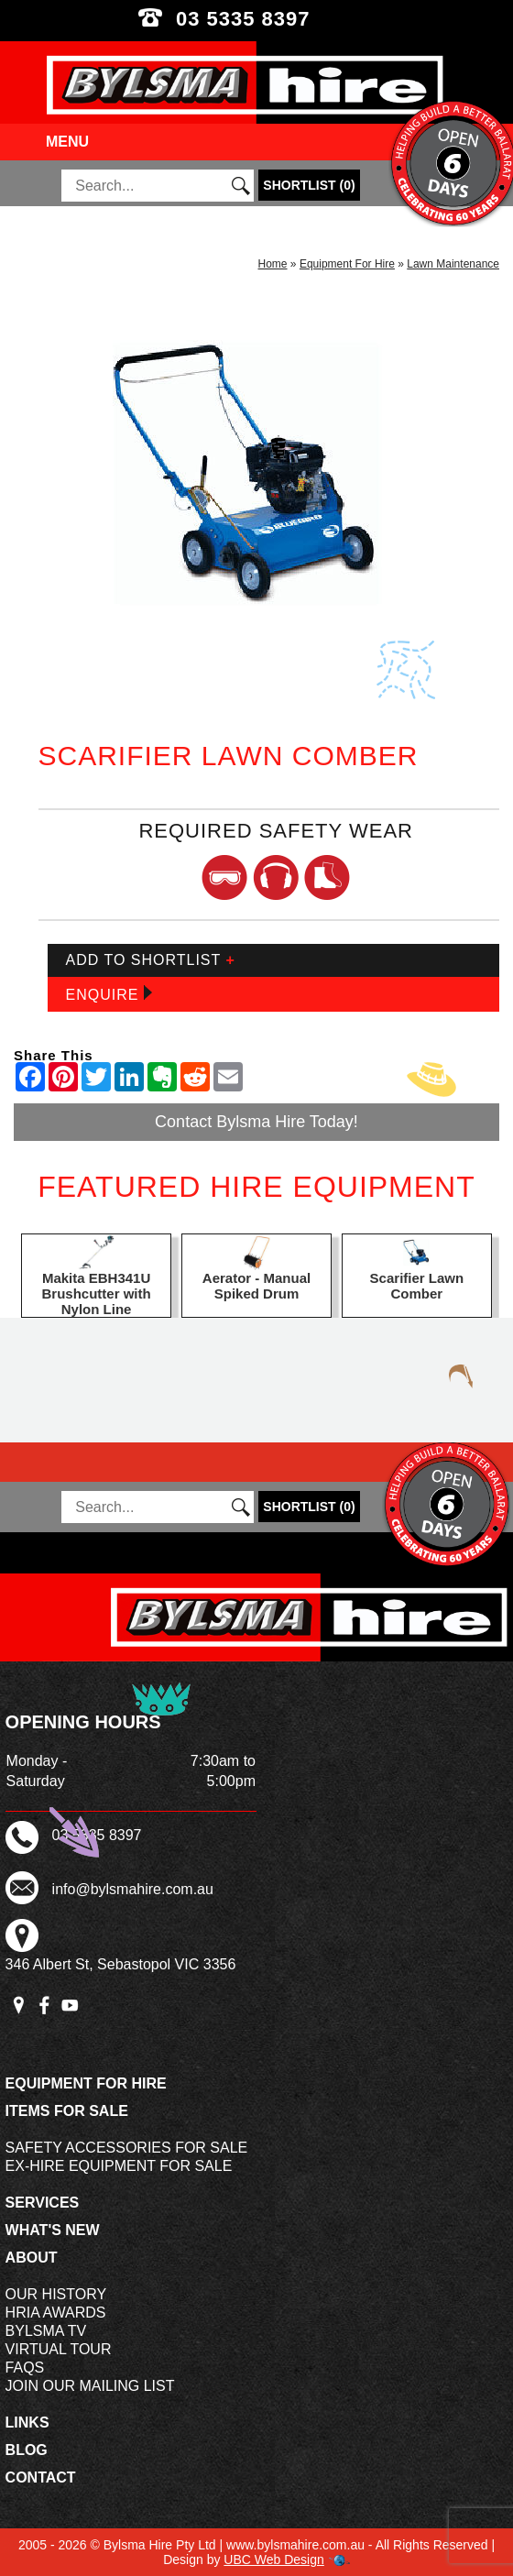 This screenshot has width=513, height=2576. Describe the element at coordinates (301, 484) in the screenshot. I see `access siege tower unit in strategy game` at that location.